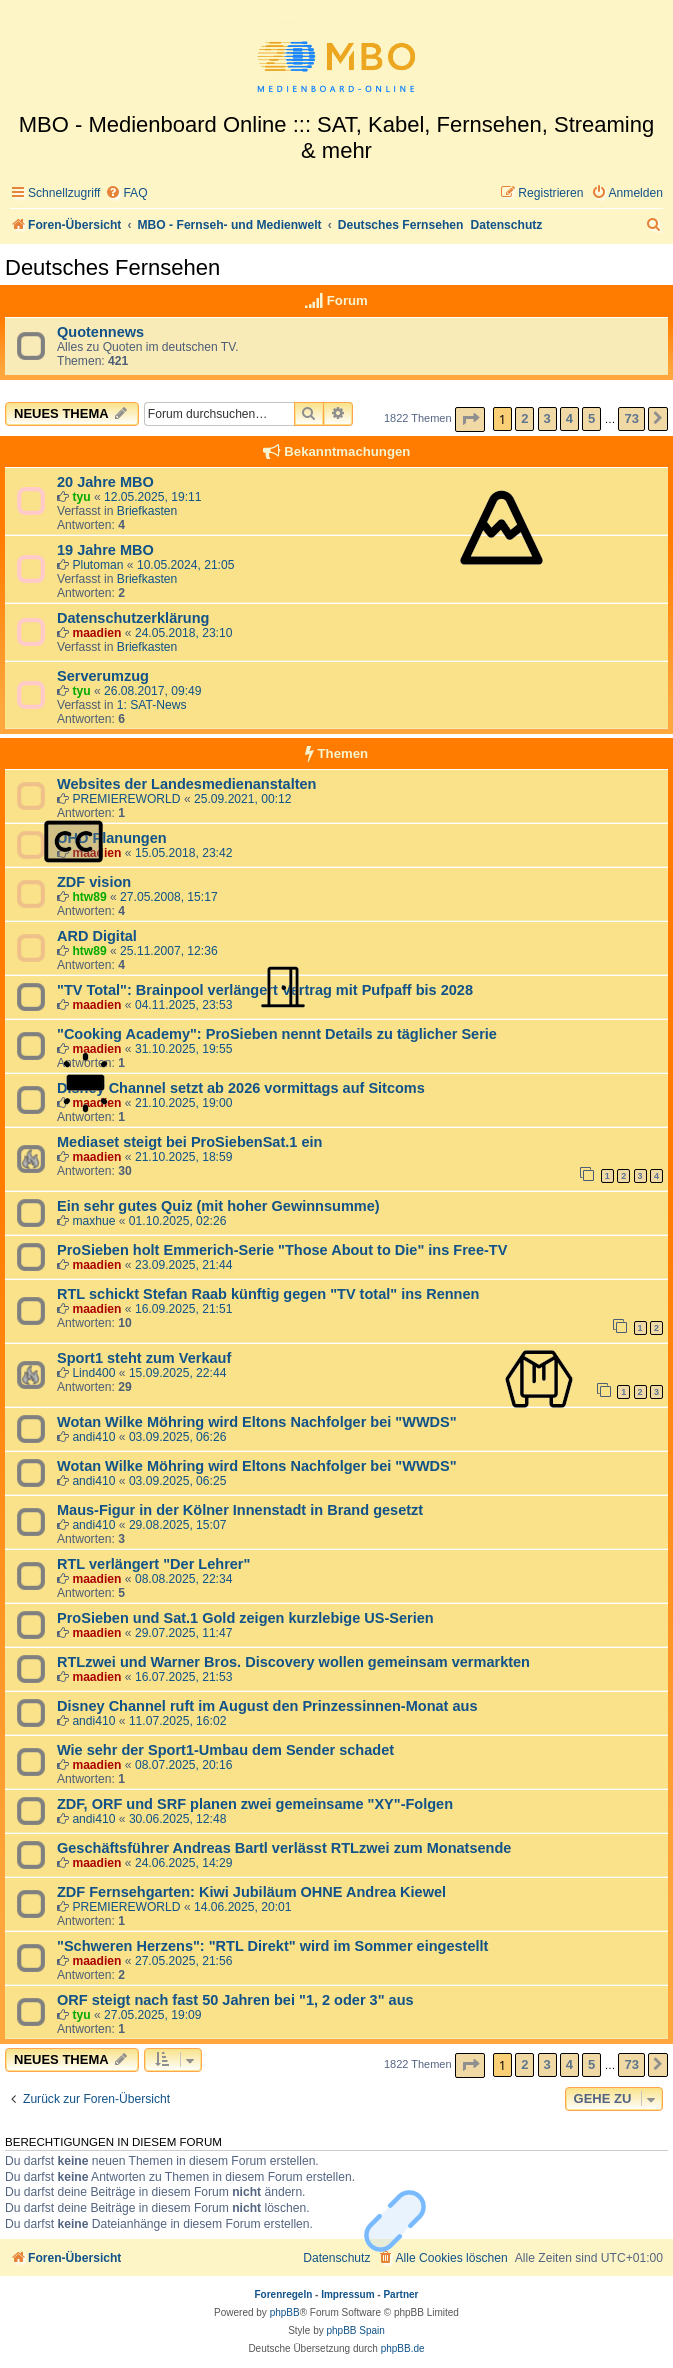 This screenshot has width=673, height=2368. What do you see at coordinates (85, 1082) in the screenshot?
I see `adjust screen brightness settings` at bounding box center [85, 1082].